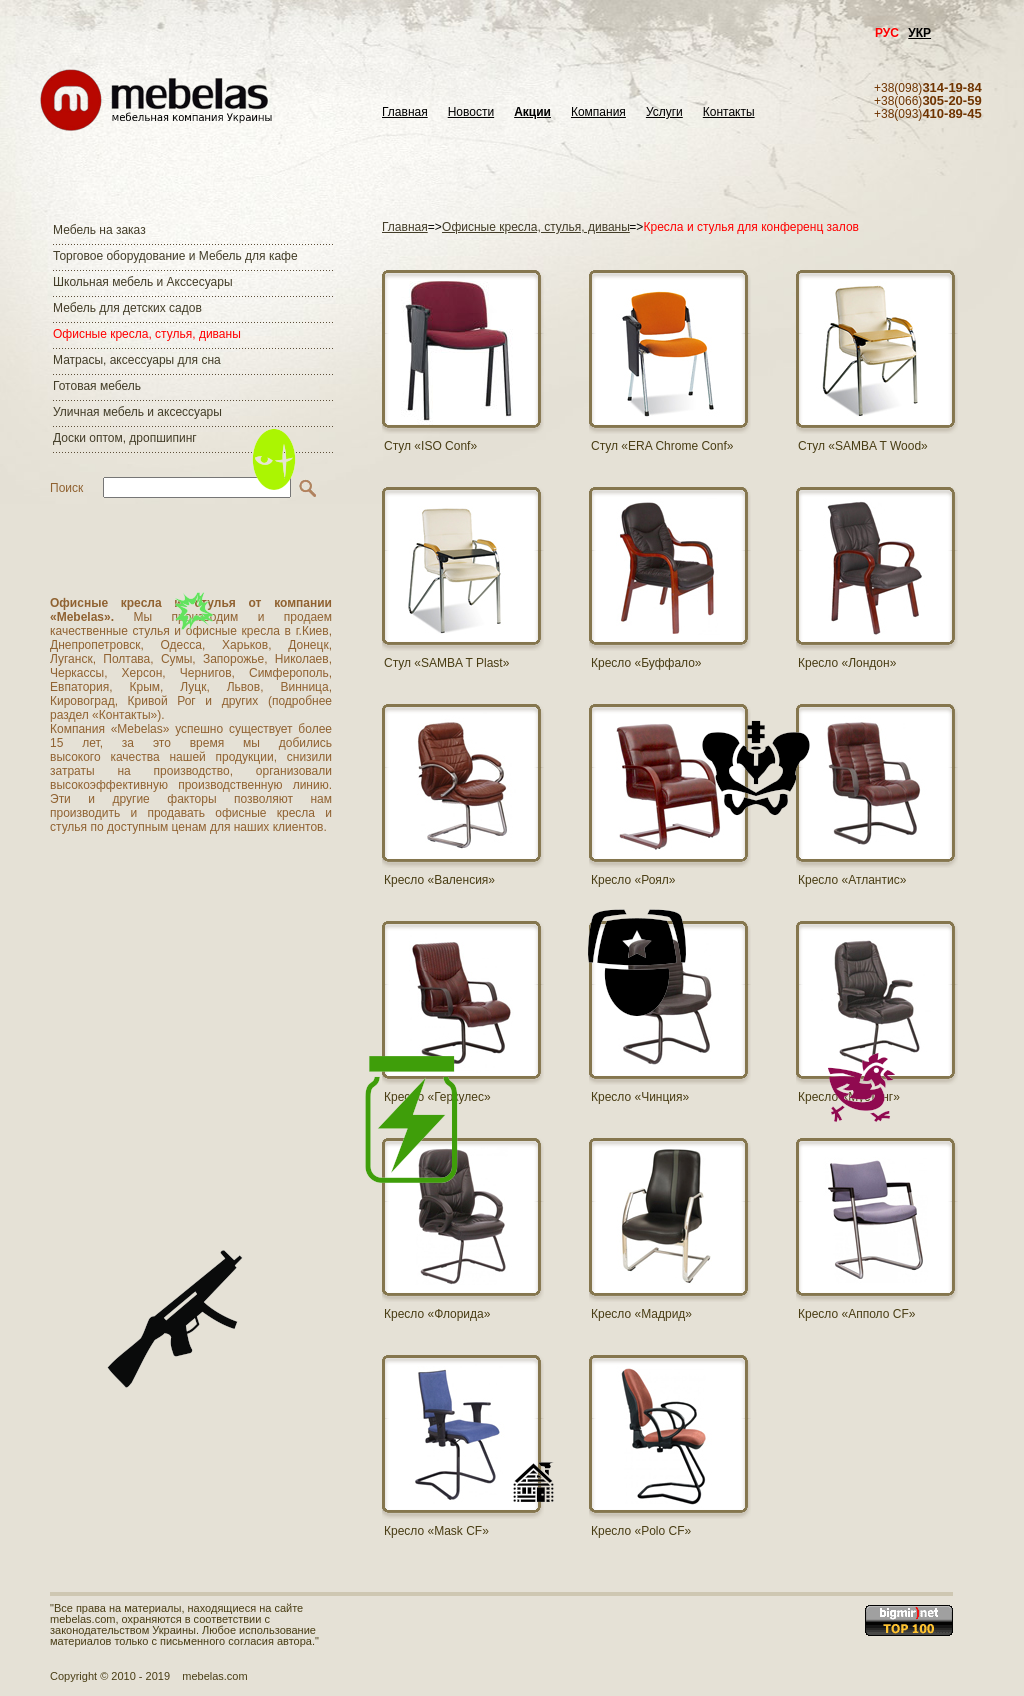 The image size is (1024, 1696). Describe the element at coordinates (194, 611) in the screenshot. I see `indicates a splat or impact effect in gameplay` at that location.